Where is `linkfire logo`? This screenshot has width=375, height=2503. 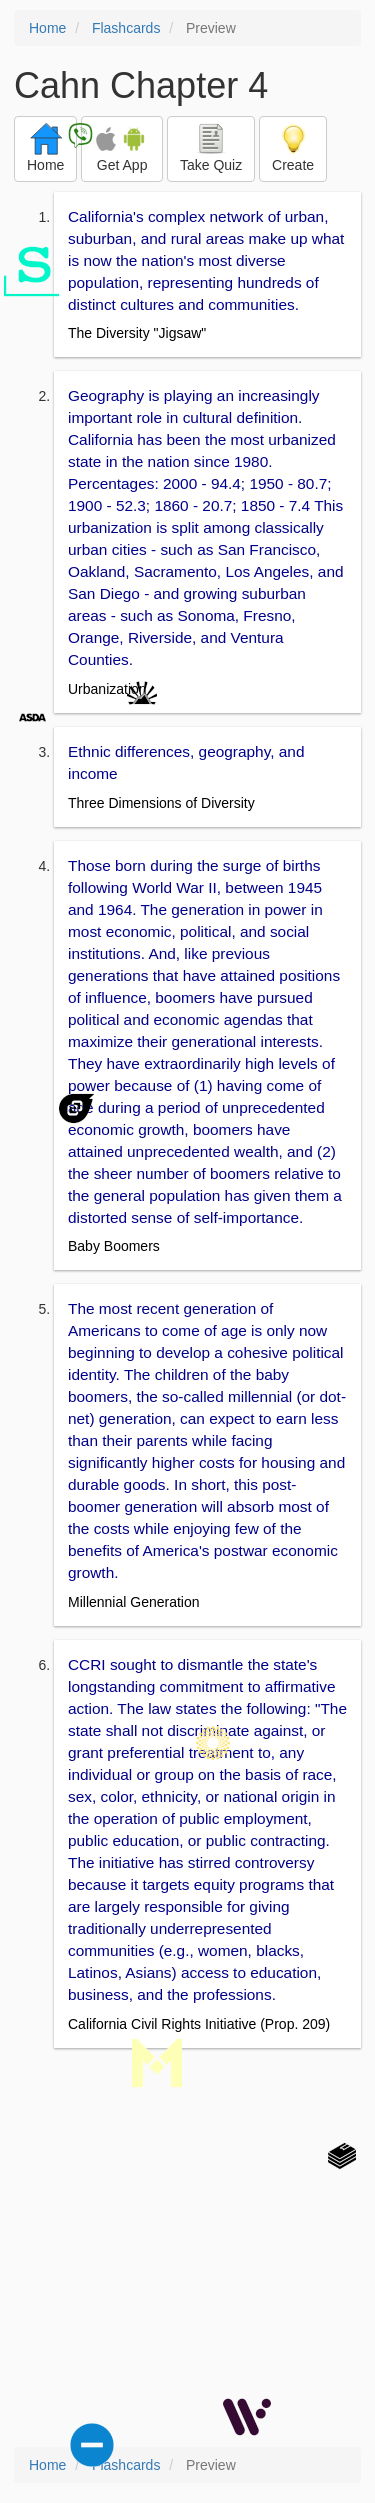 linkfire logo is located at coordinates (76, 1108).